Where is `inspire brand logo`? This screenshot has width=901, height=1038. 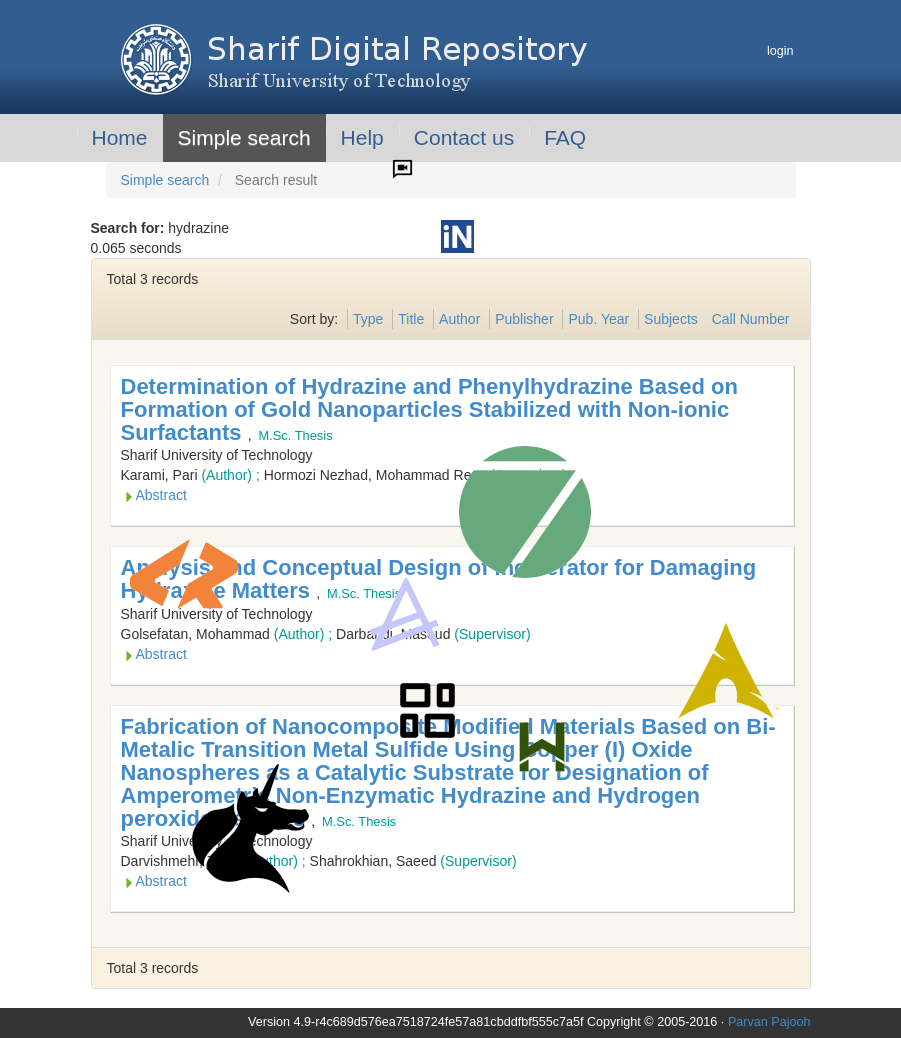 inspire brand logo is located at coordinates (457, 236).